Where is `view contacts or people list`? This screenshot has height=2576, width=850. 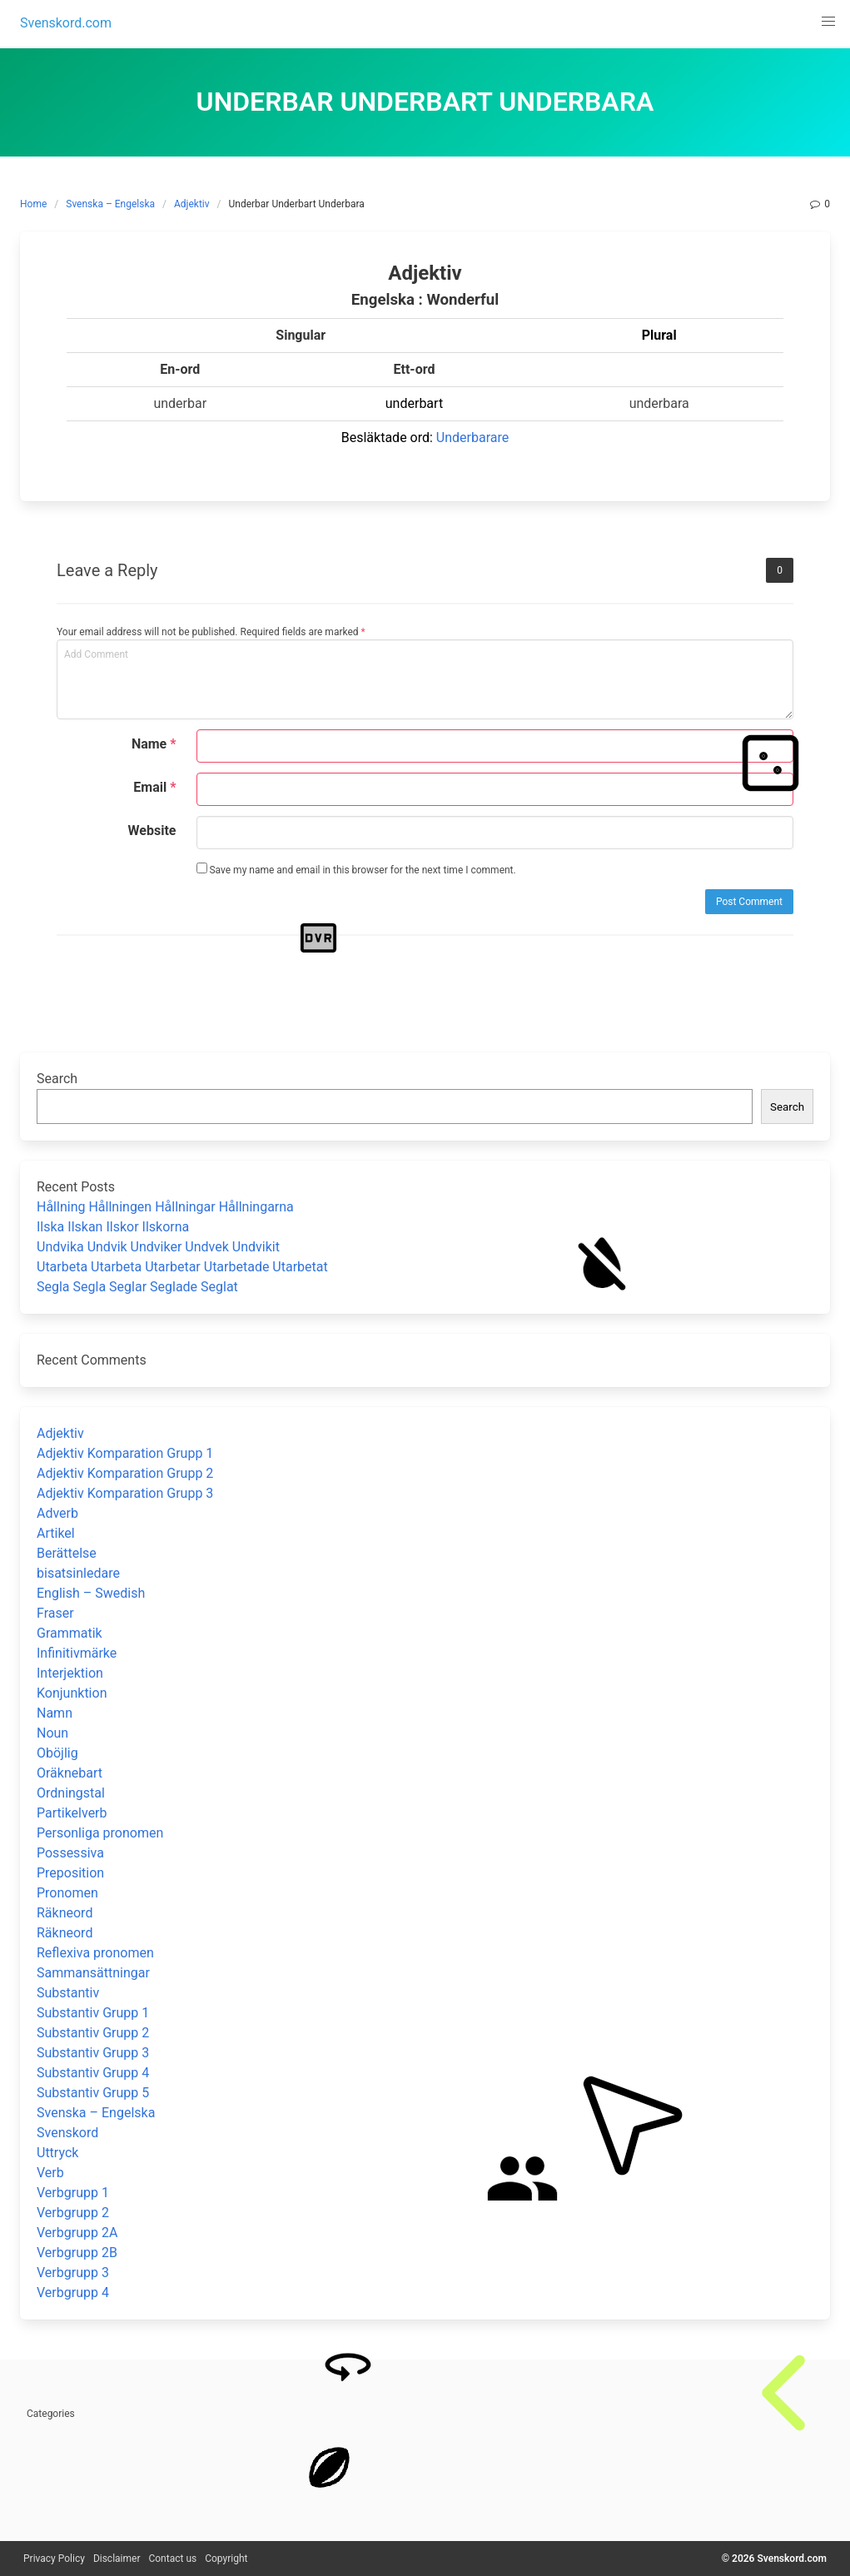 view contacts or people list is located at coordinates (522, 2178).